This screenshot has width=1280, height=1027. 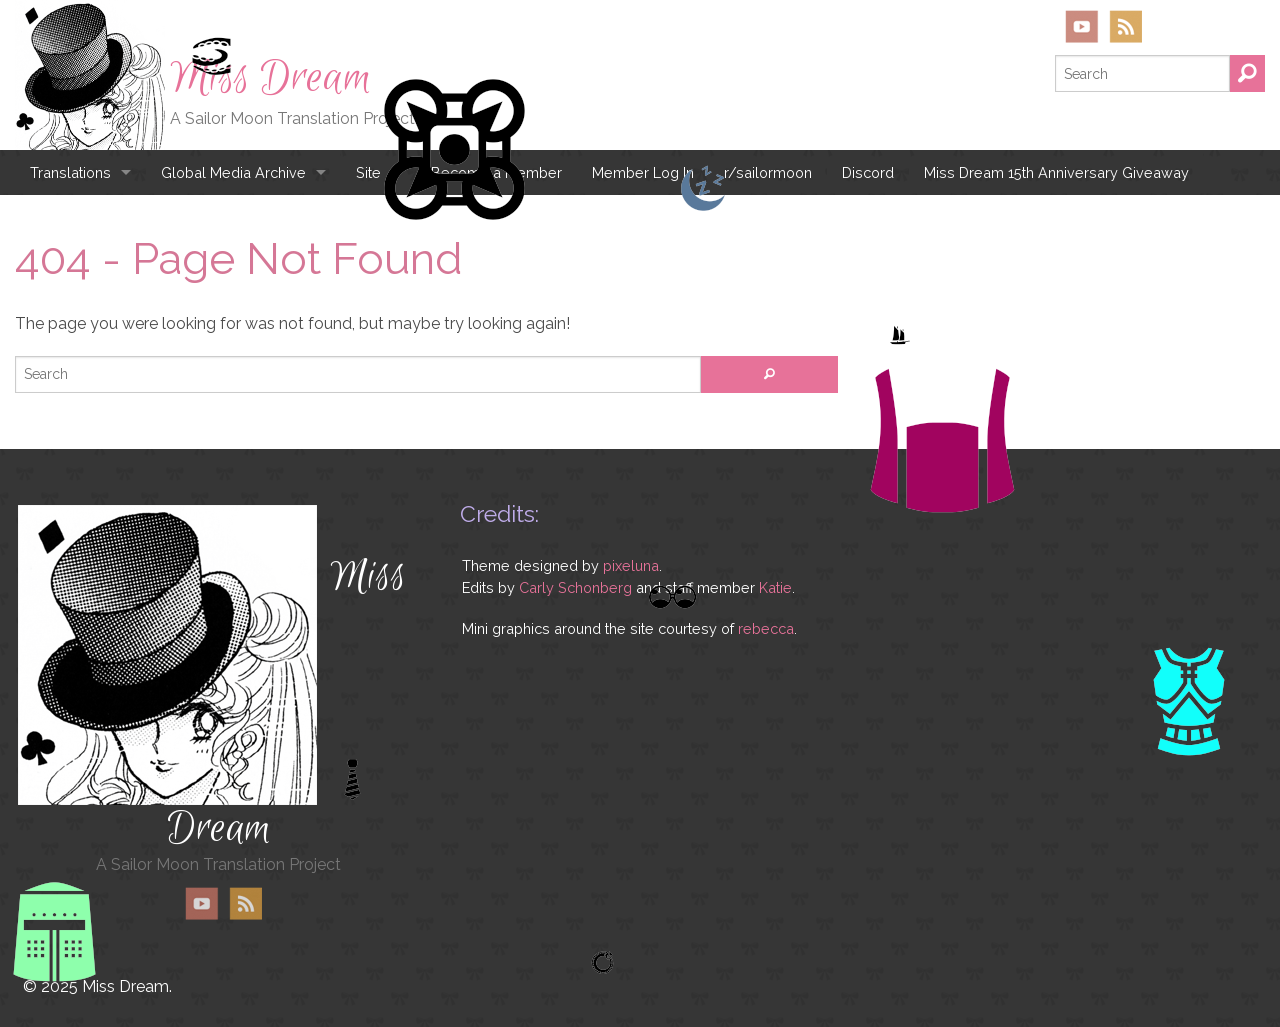 I want to click on select knight or heavy armor class, so click(x=54, y=933).